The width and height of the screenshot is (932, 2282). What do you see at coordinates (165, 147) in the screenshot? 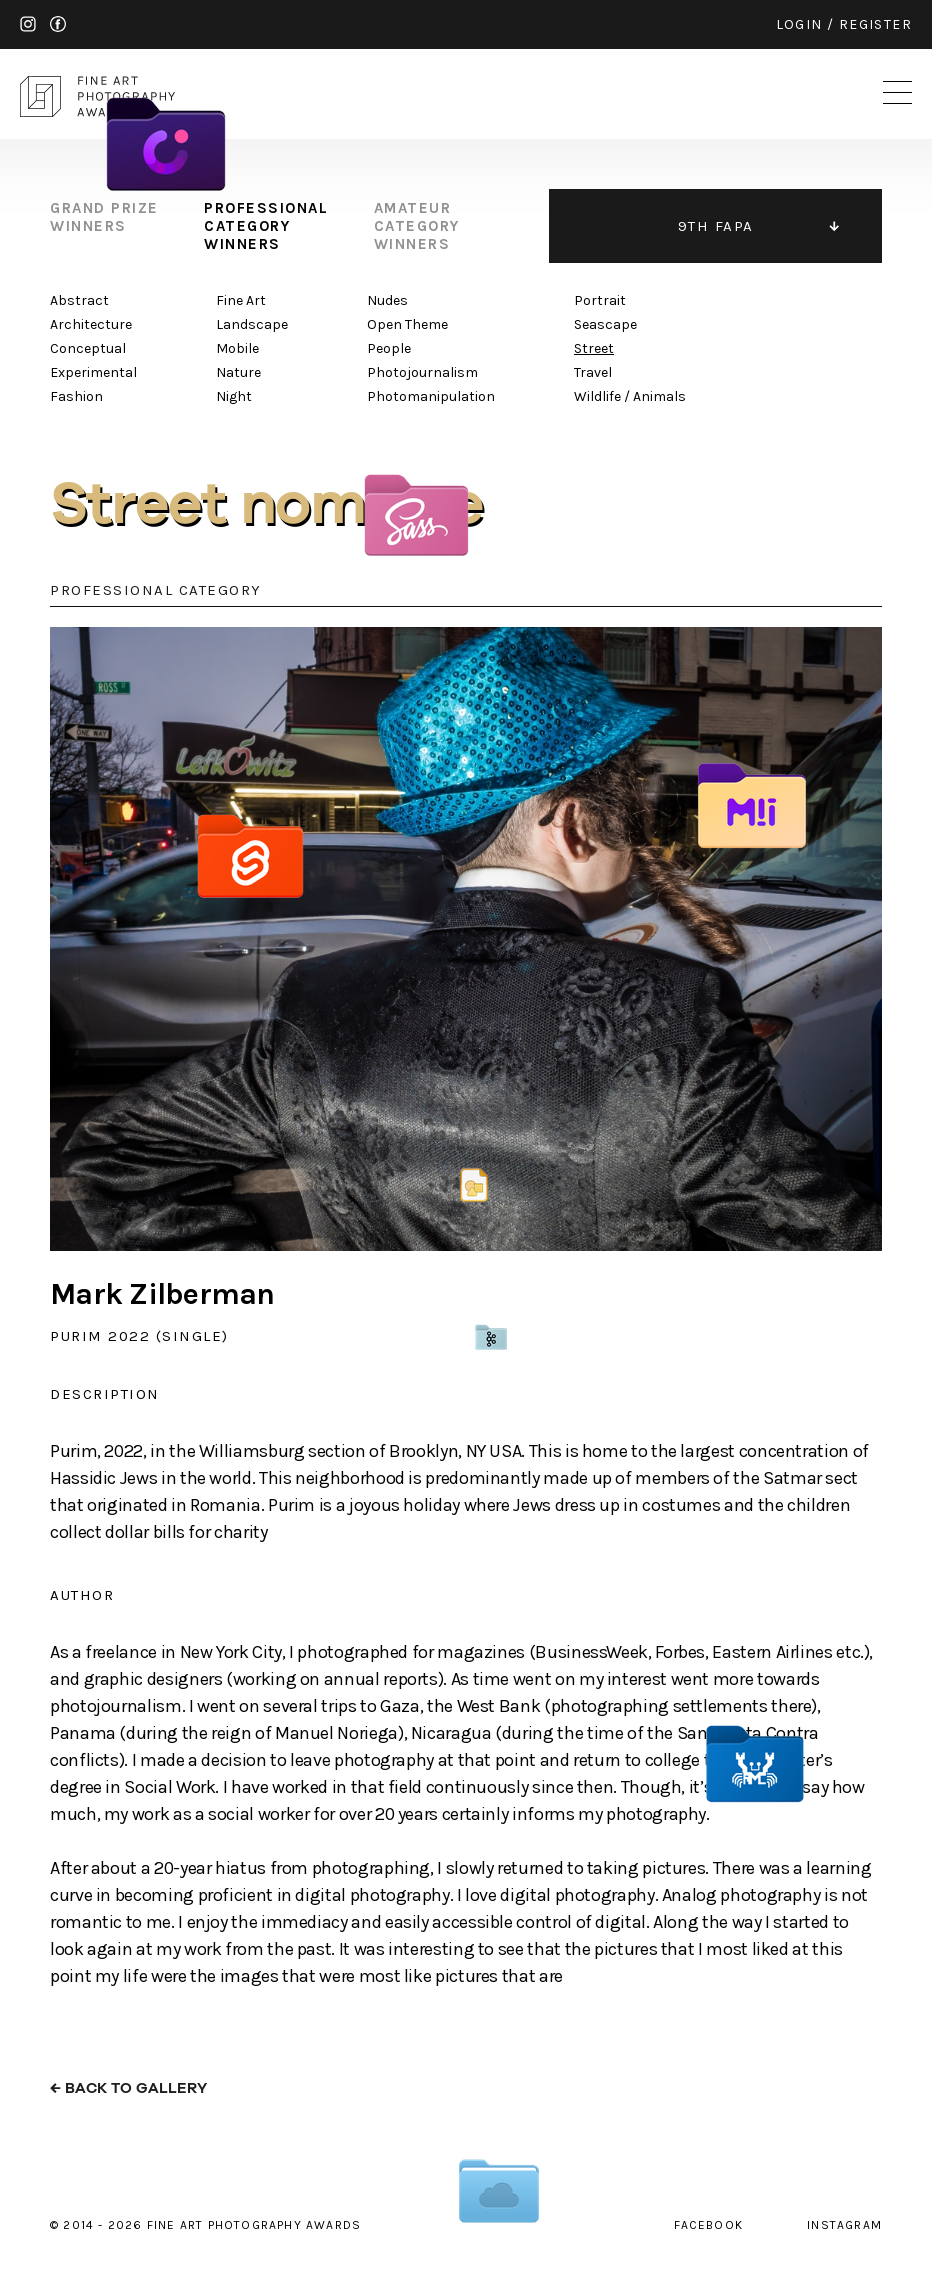
I see `open wondershare democreator project folder` at bounding box center [165, 147].